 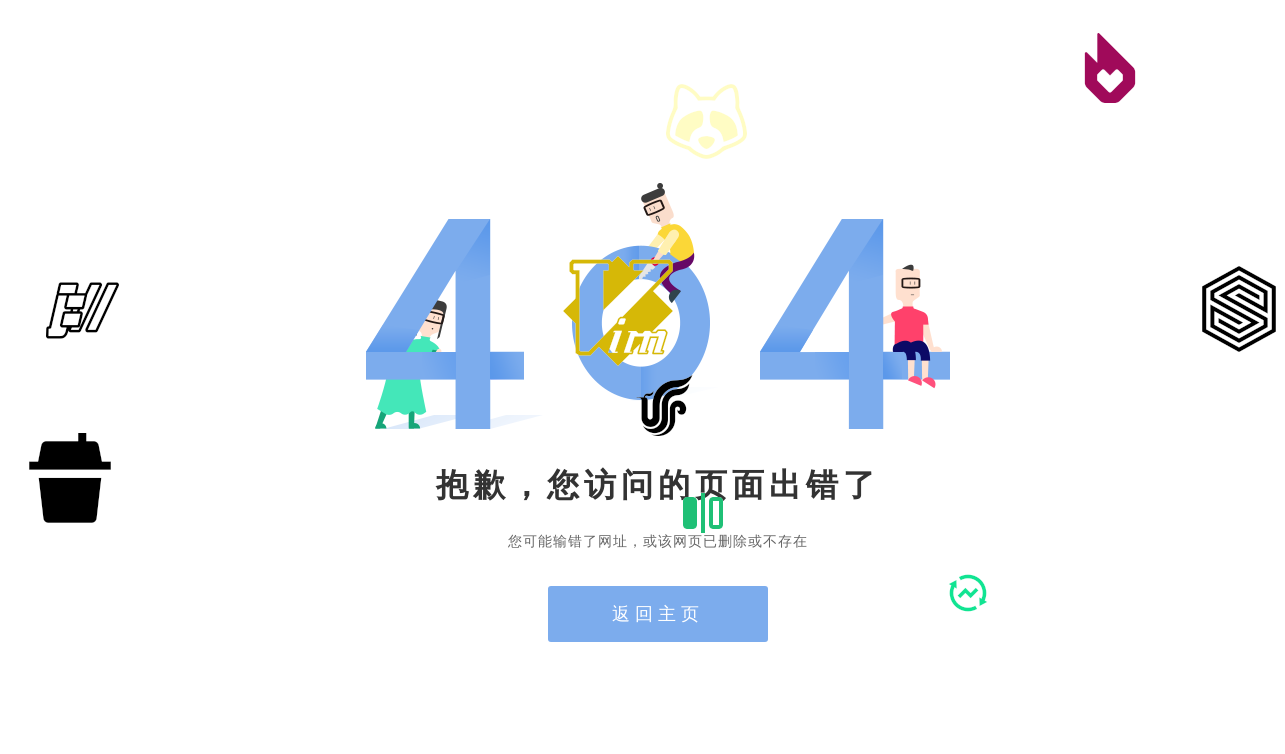 What do you see at coordinates (664, 405) in the screenshot?
I see `Air China airline logo` at bounding box center [664, 405].